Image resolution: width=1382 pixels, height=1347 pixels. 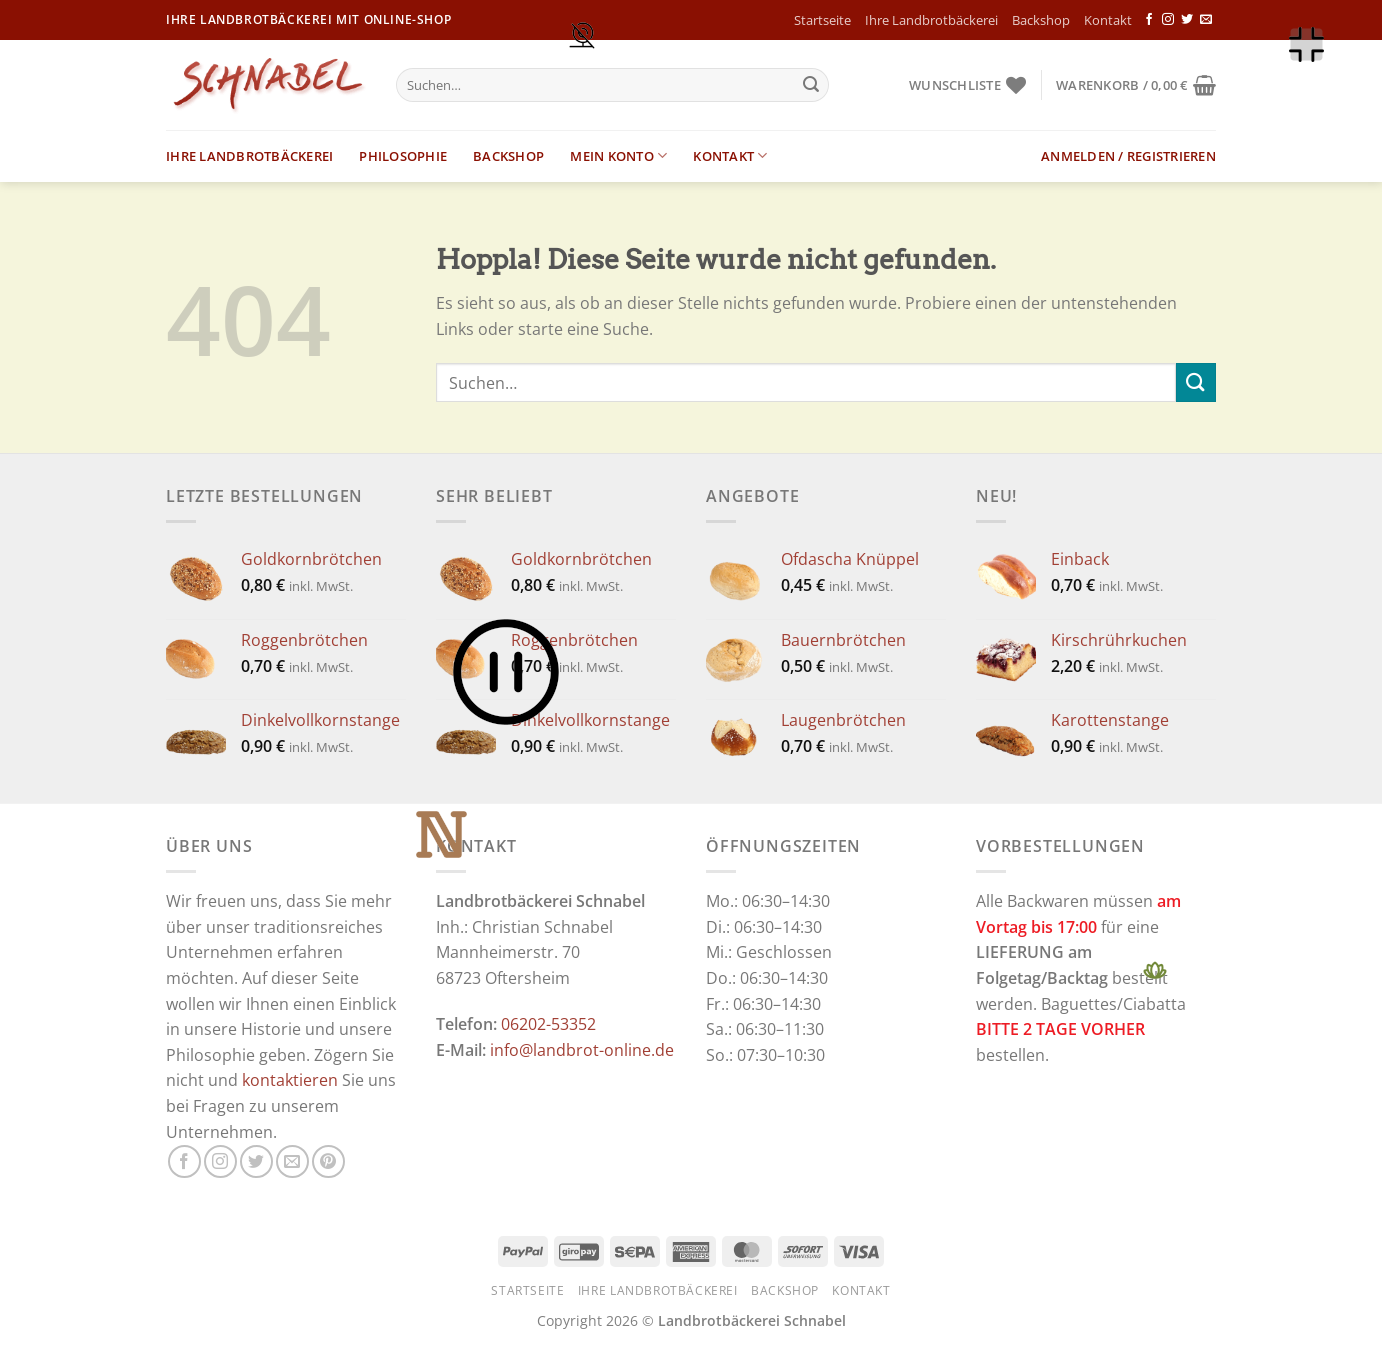 What do you see at coordinates (1155, 971) in the screenshot?
I see `access meditation or mindfulness features` at bounding box center [1155, 971].